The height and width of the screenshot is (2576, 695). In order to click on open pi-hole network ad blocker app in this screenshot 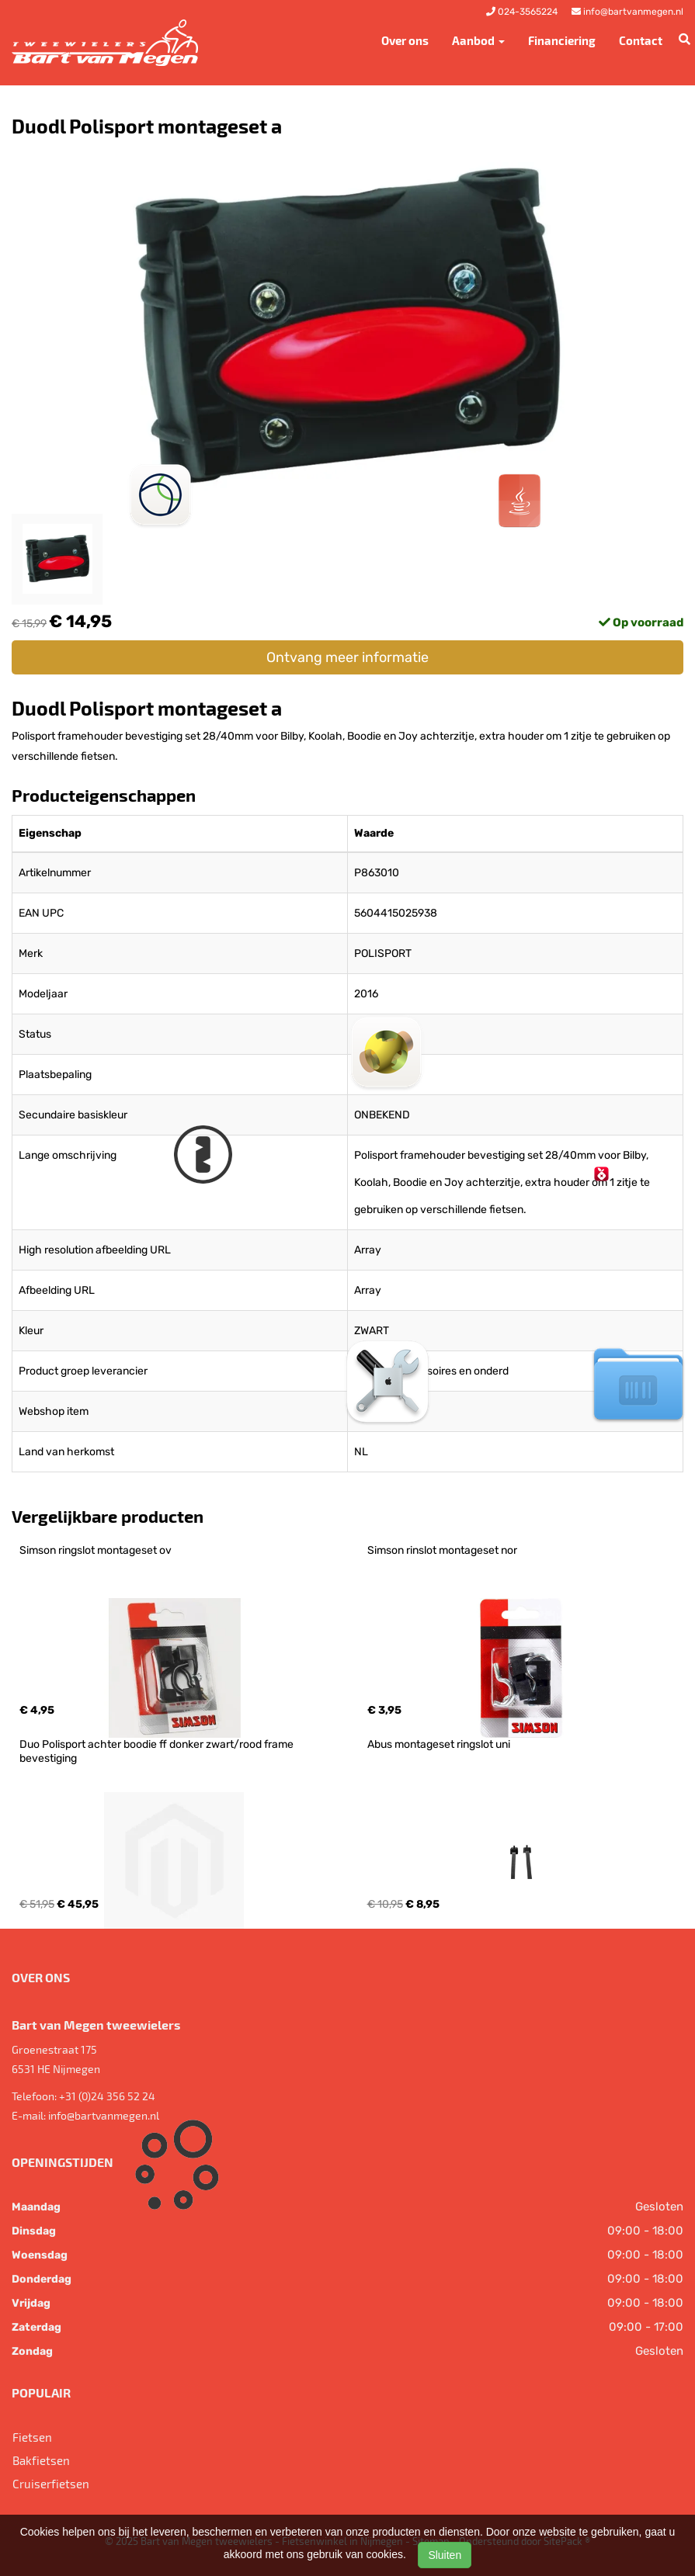, I will do `click(601, 1174)`.